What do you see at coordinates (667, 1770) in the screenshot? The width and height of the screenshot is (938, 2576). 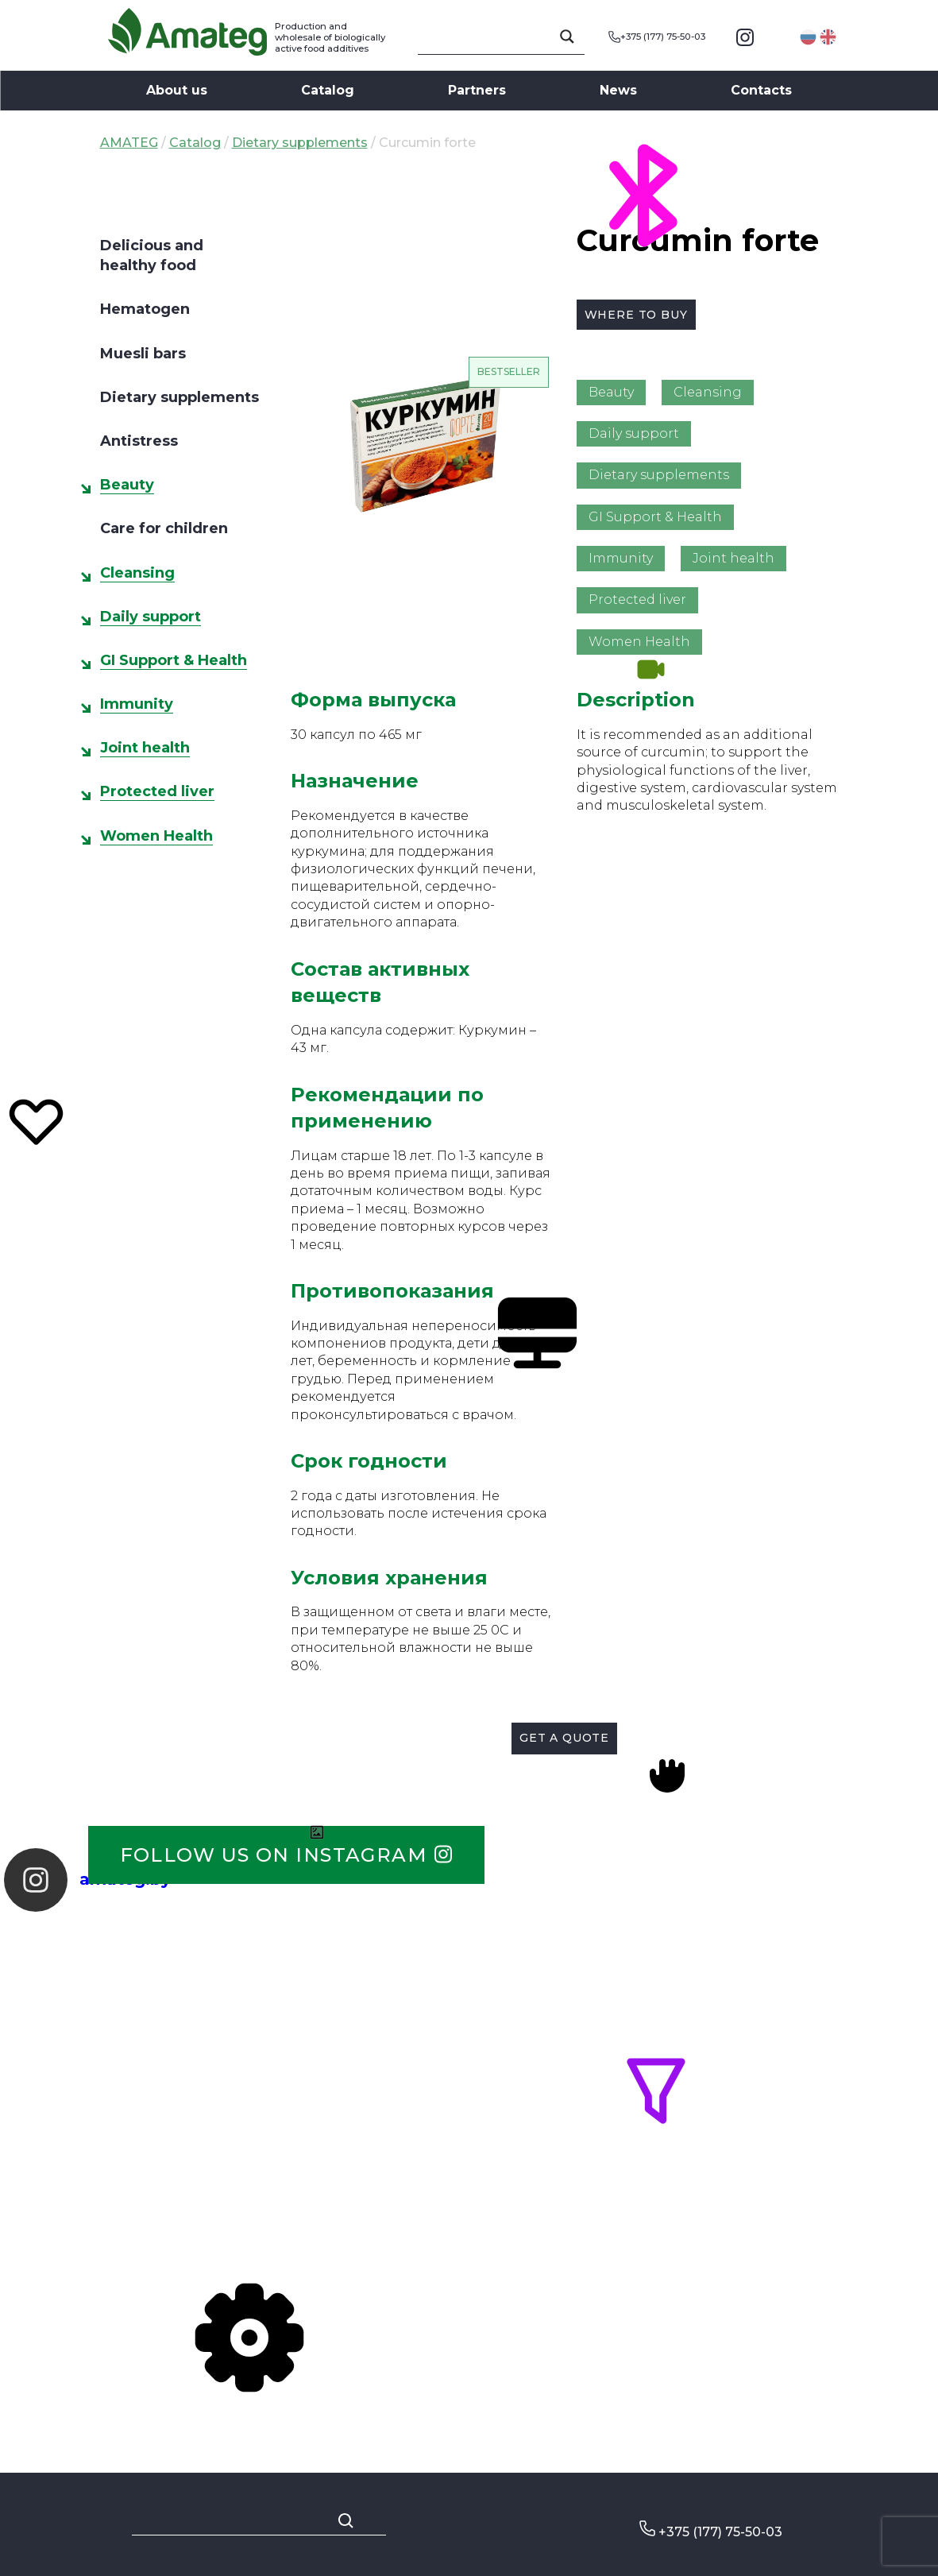 I see `drag to reorder items` at bounding box center [667, 1770].